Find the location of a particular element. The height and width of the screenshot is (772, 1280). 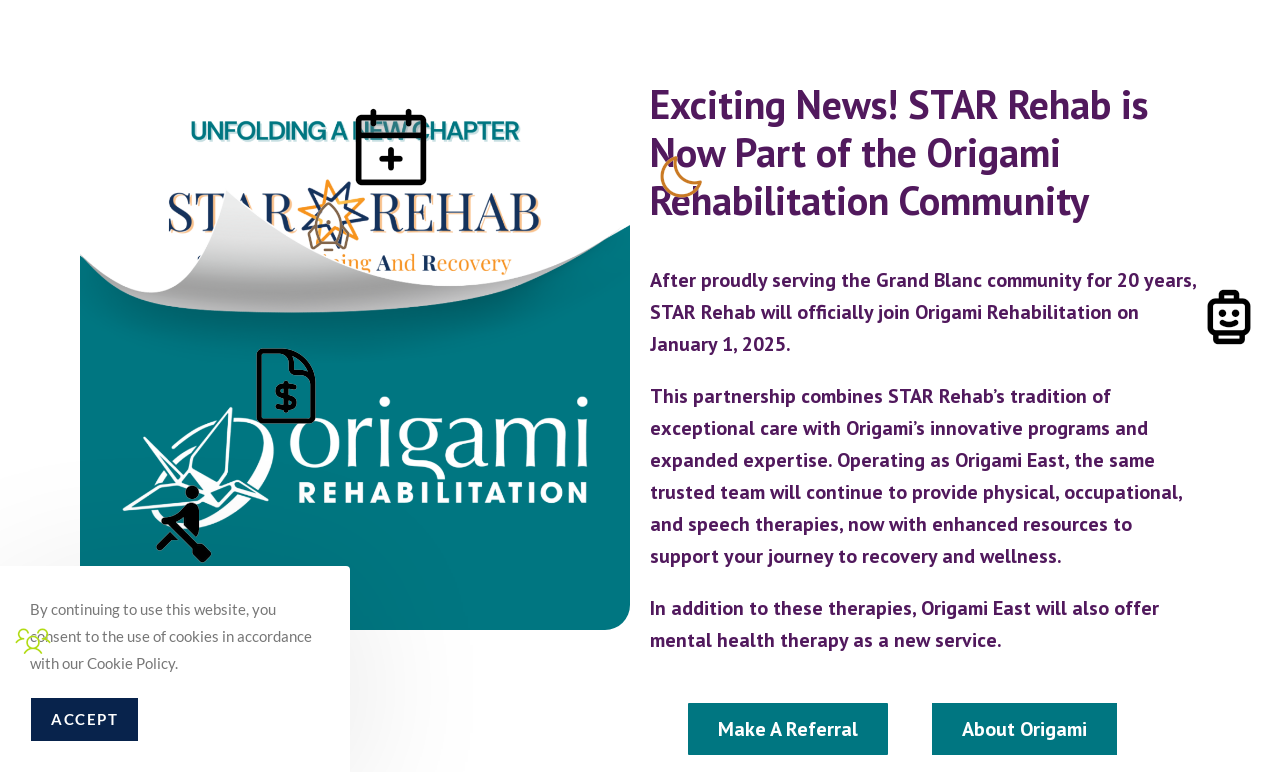

view financial document or invoice is located at coordinates (286, 386).